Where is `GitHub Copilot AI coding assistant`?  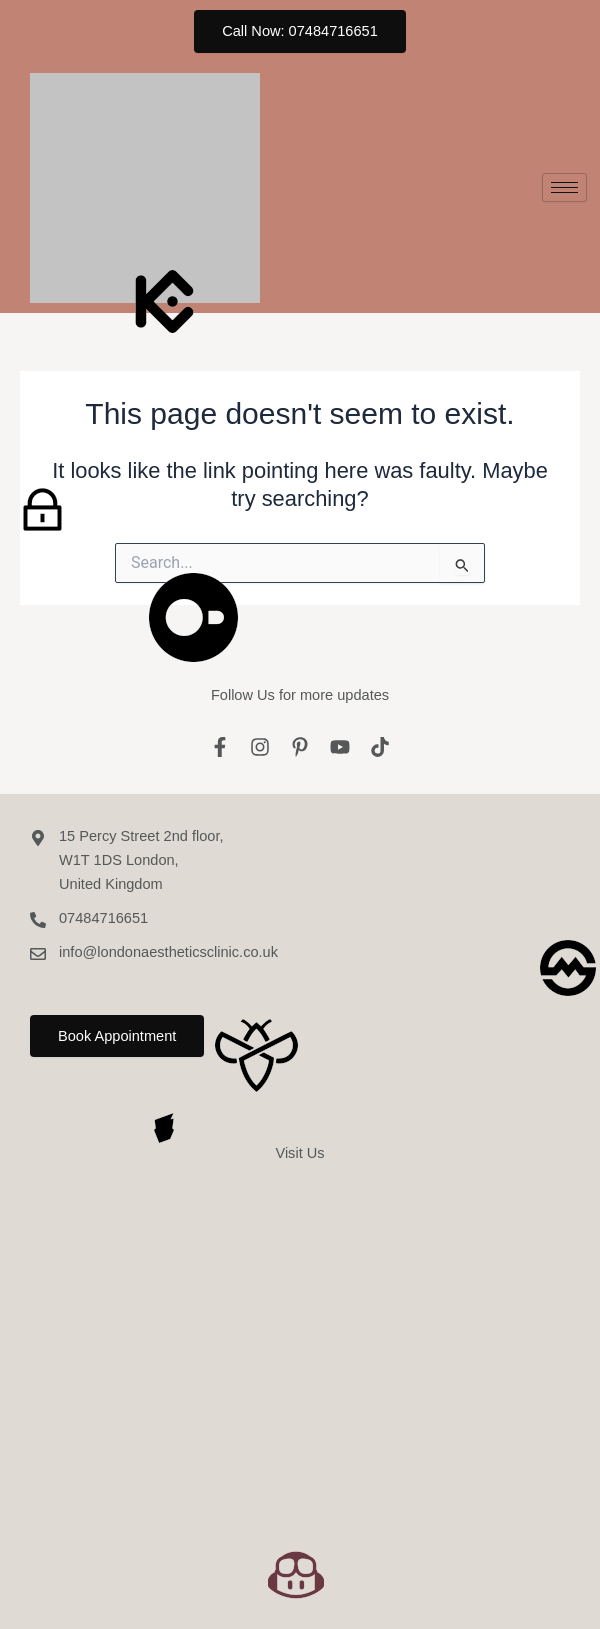 GitHub Copilot AI coding assistant is located at coordinates (296, 1575).